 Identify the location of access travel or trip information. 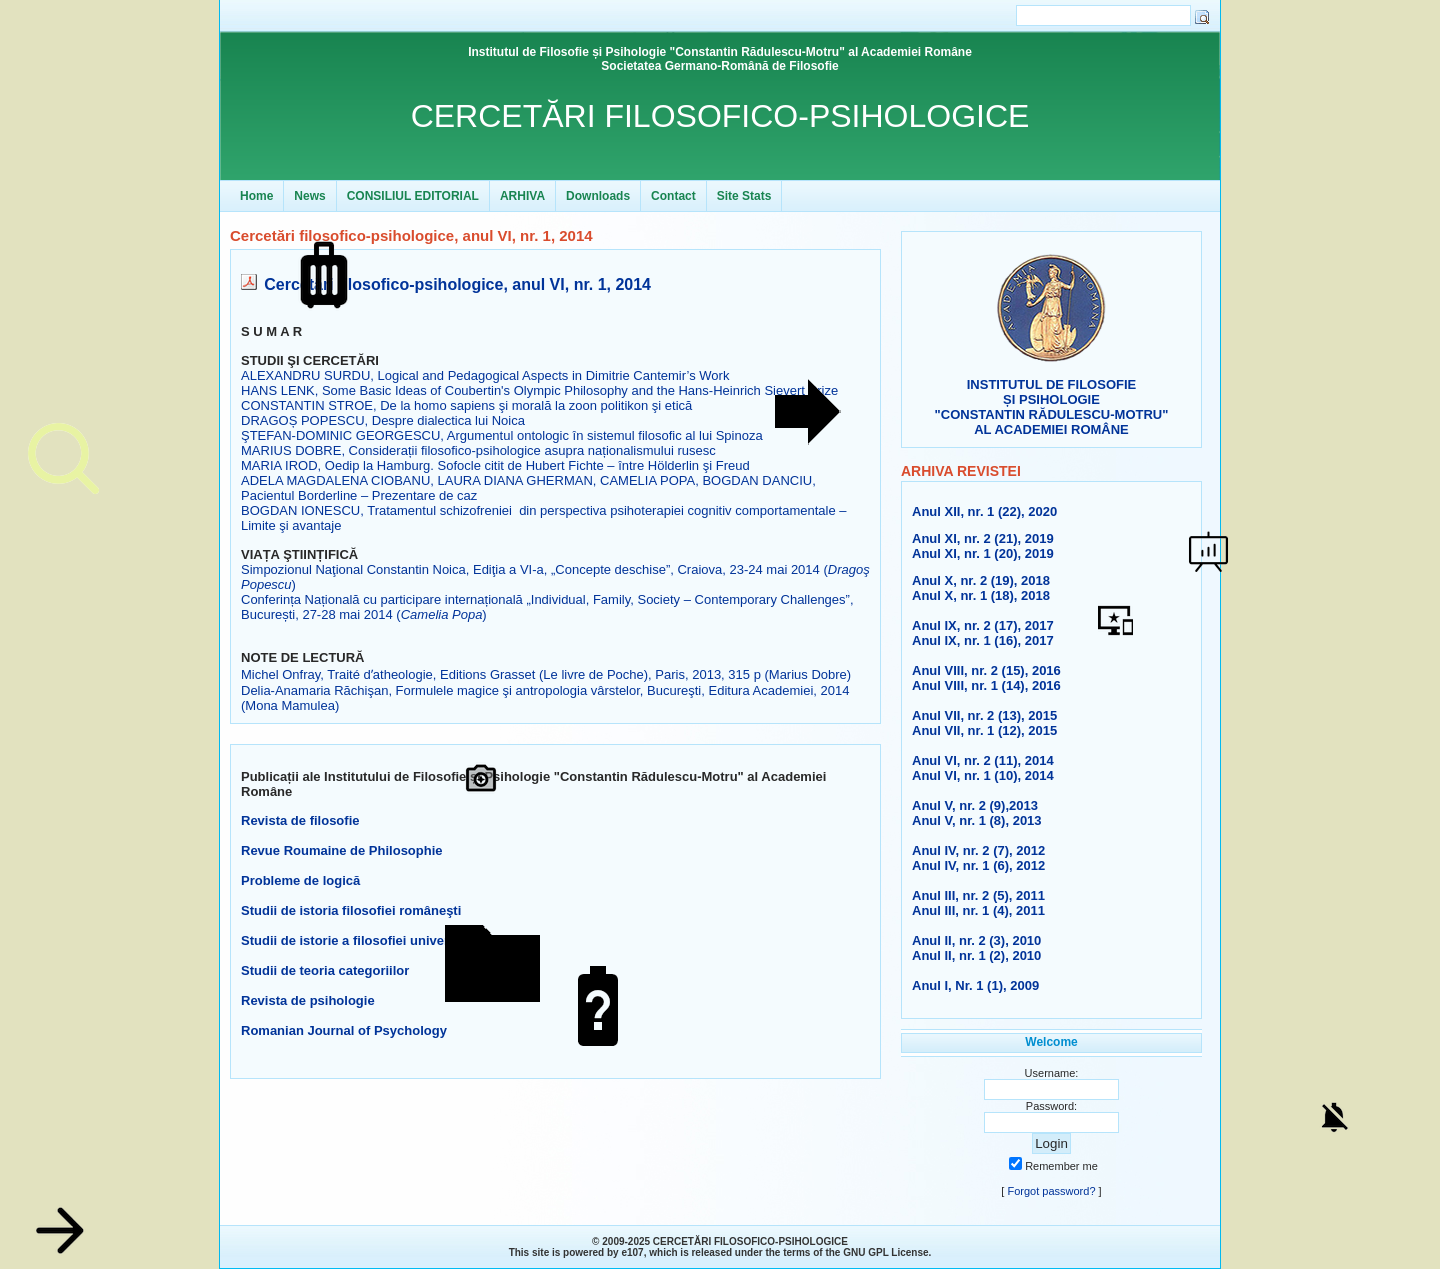
(324, 275).